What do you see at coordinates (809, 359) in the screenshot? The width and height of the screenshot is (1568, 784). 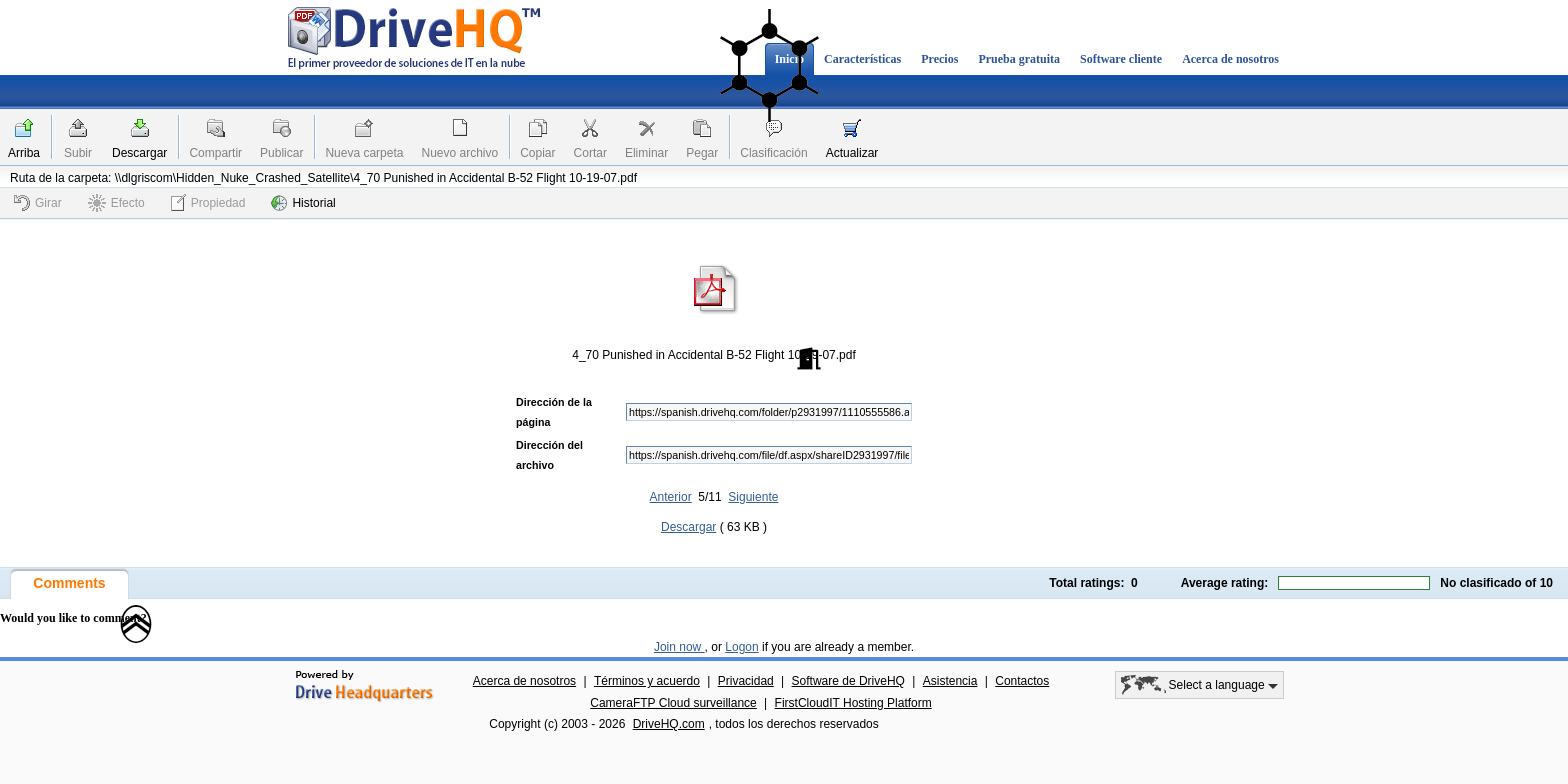 I see `log out or exit the application` at bounding box center [809, 359].